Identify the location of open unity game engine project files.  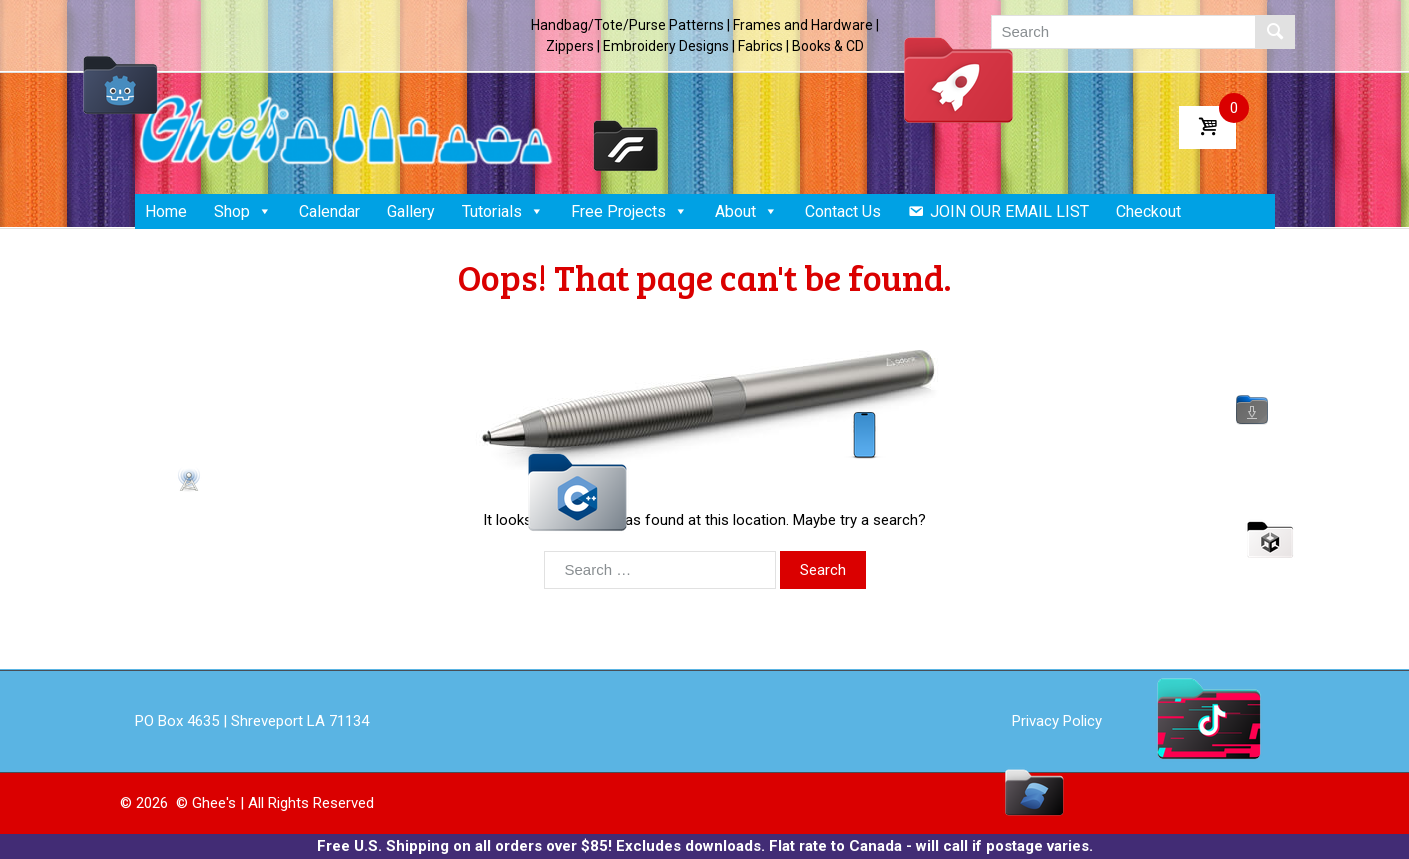
(1270, 541).